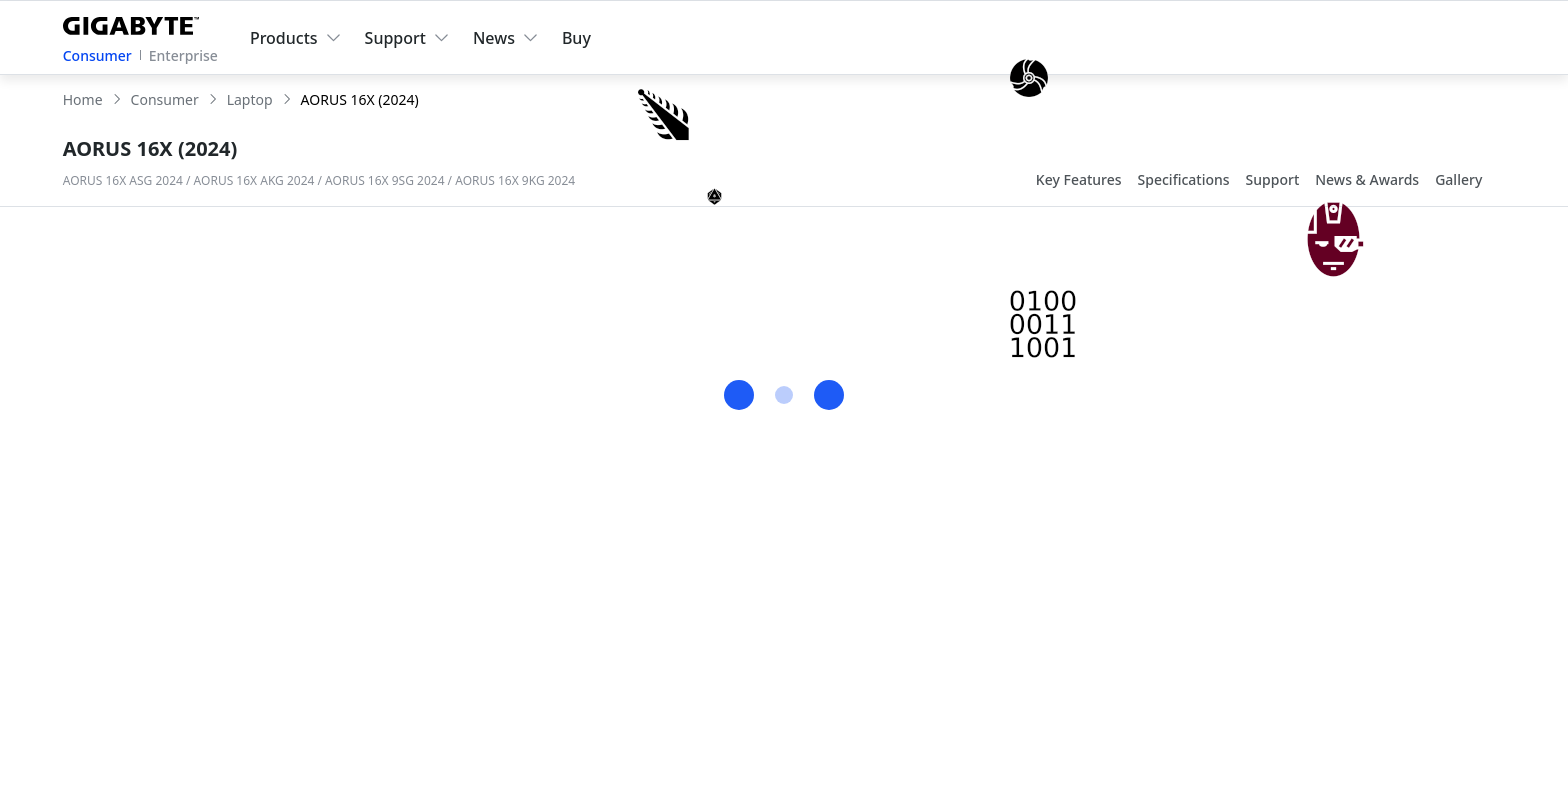  I want to click on access computing or data processing features, so click(1043, 324).